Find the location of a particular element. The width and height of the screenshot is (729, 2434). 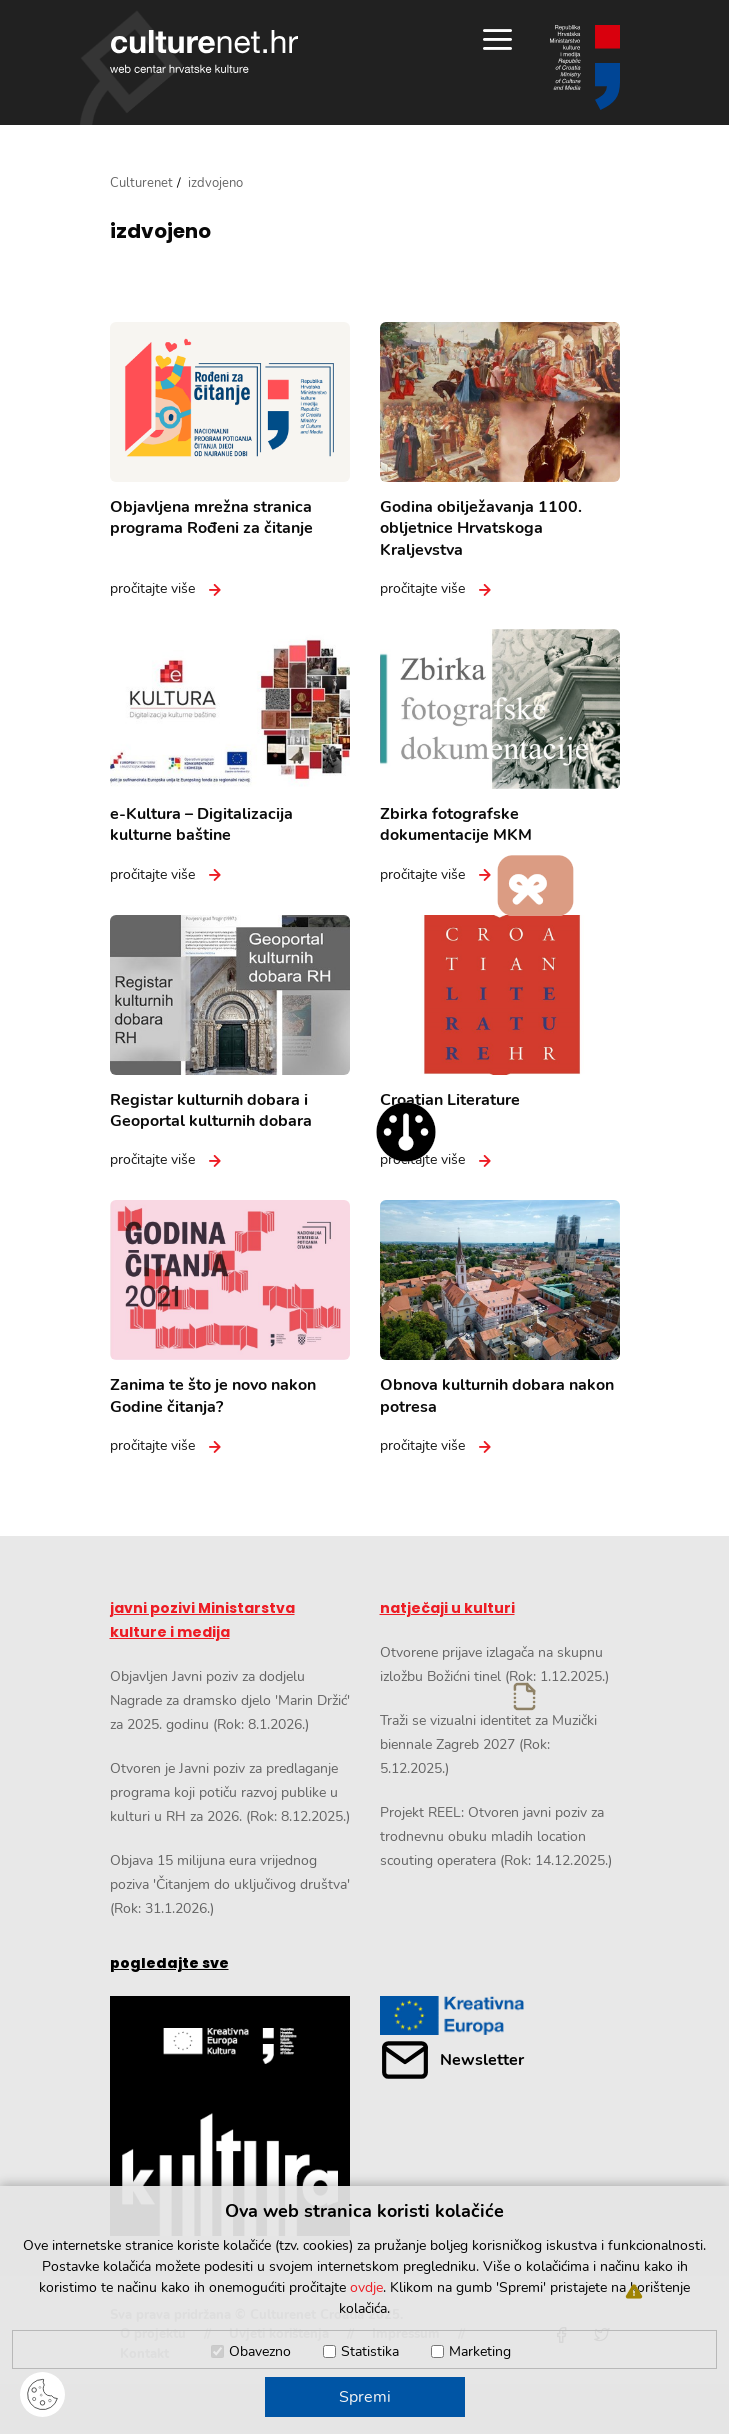

access your gift card balance is located at coordinates (535, 885).